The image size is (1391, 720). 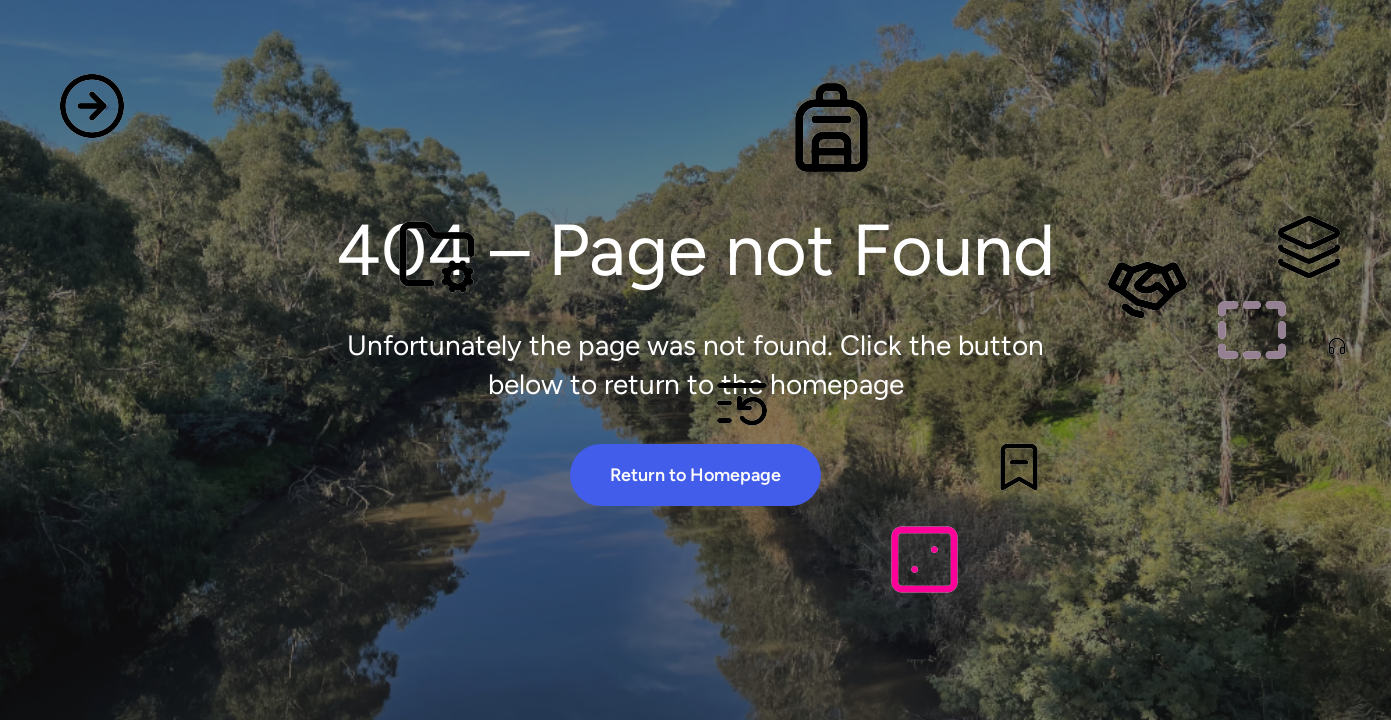 I want to click on access your inventory or stored items, so click(x=831, y=127).